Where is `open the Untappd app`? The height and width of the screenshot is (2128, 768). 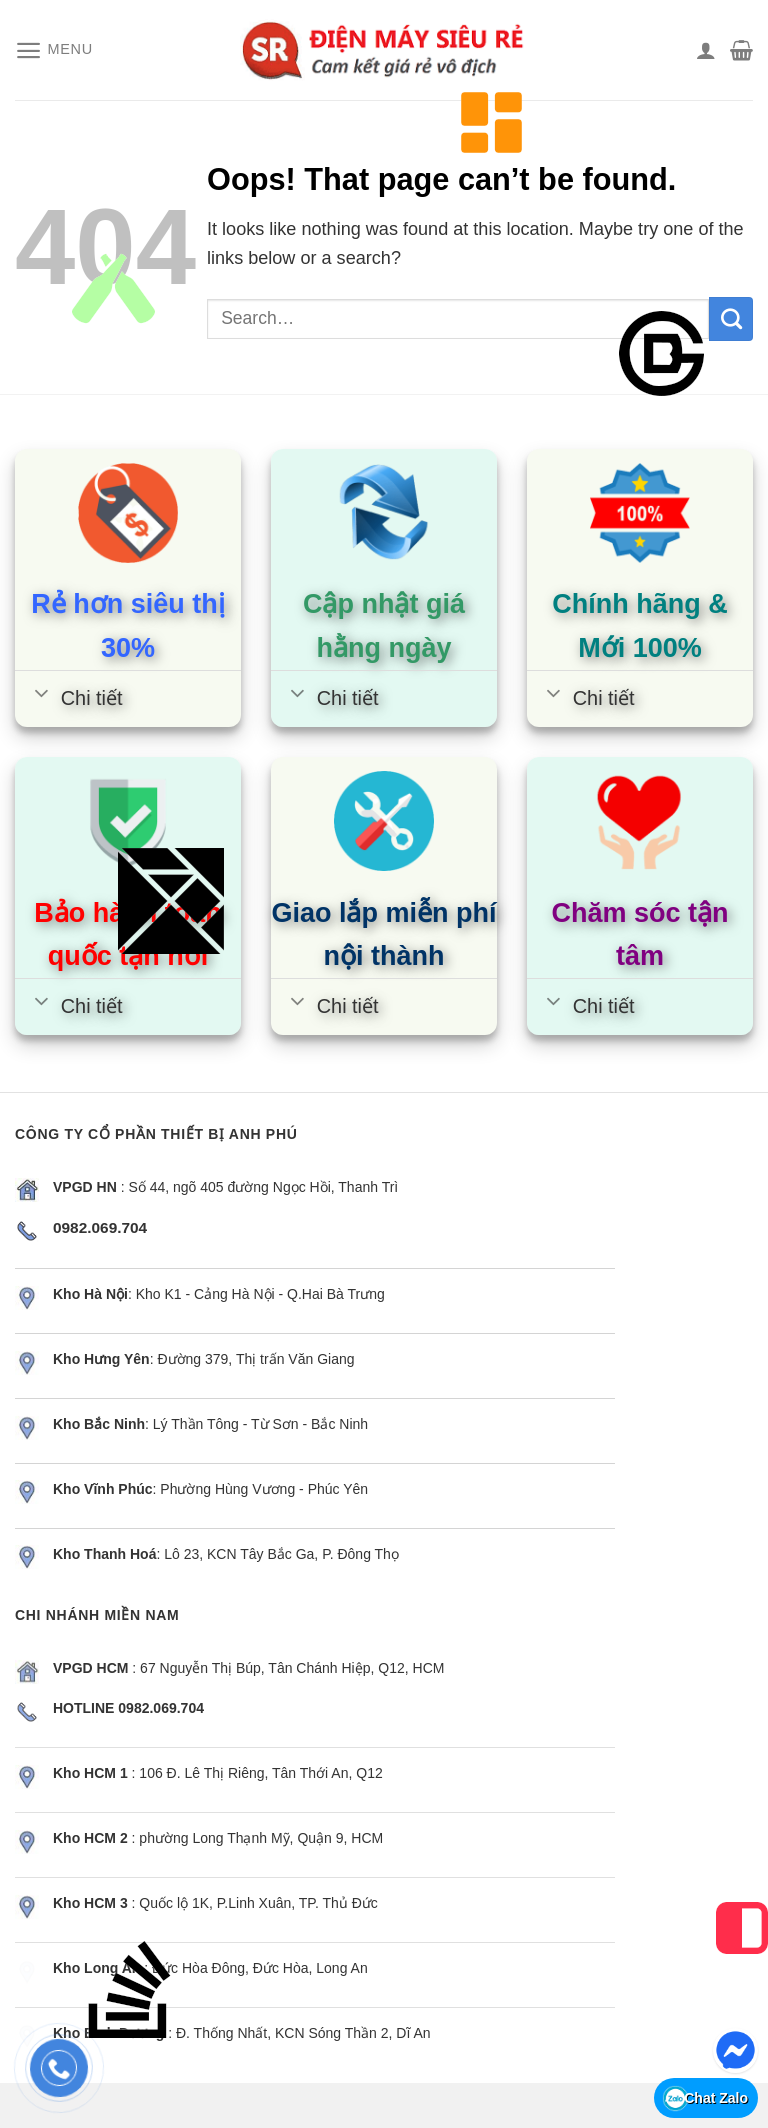
open the Untappd app is located at coordinates (113, 288).